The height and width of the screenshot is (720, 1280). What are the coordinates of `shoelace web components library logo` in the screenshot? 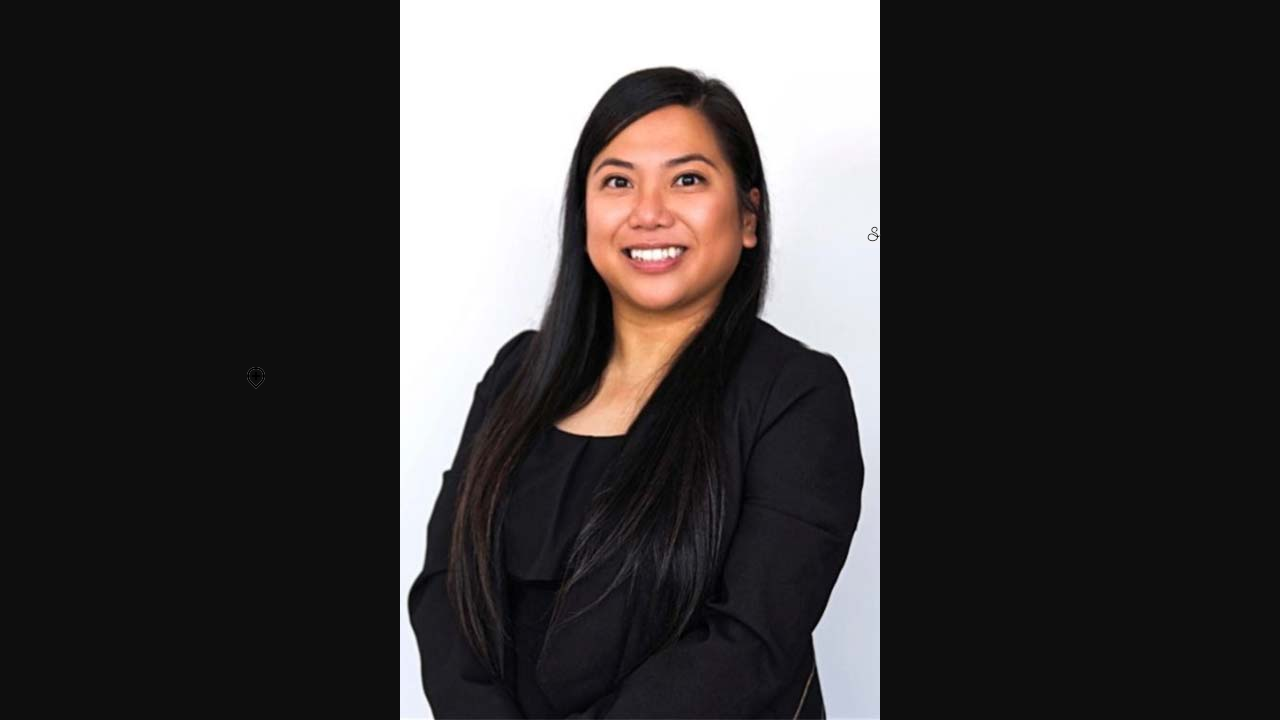 It's located at (874, 234).